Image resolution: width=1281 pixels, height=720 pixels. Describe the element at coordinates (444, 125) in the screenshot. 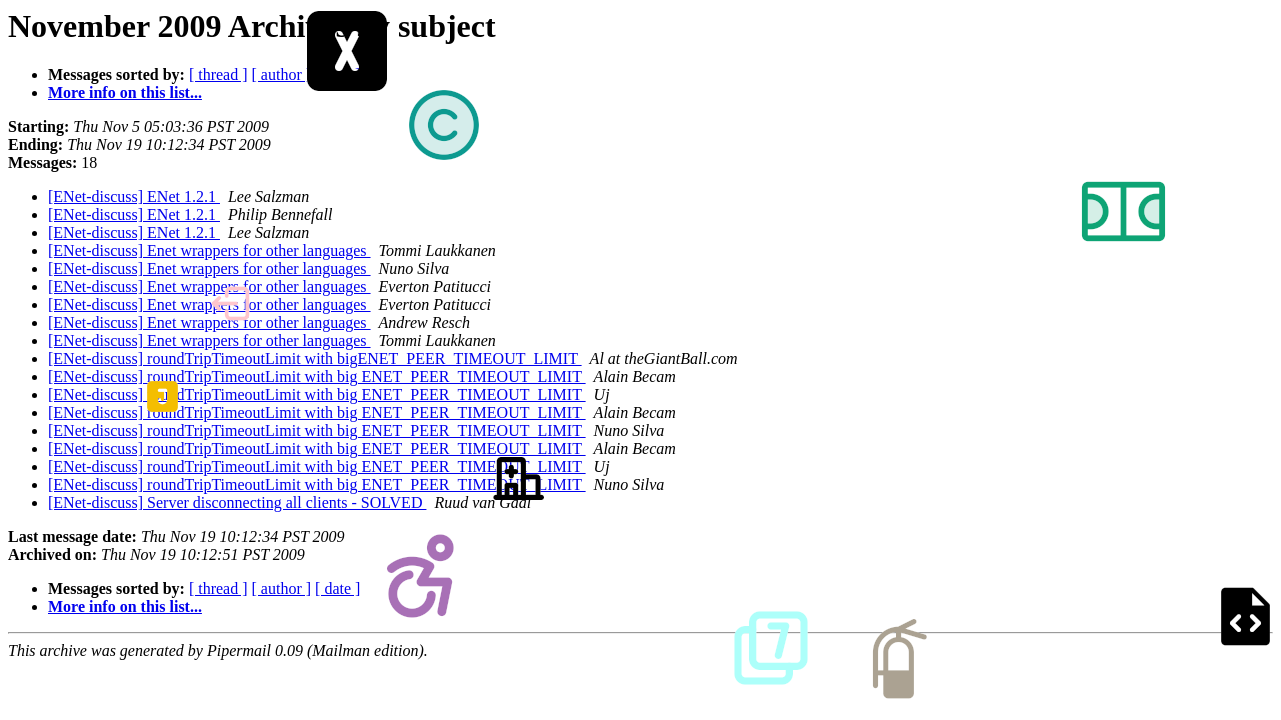

I see `indicates copyrighted content` at that location.